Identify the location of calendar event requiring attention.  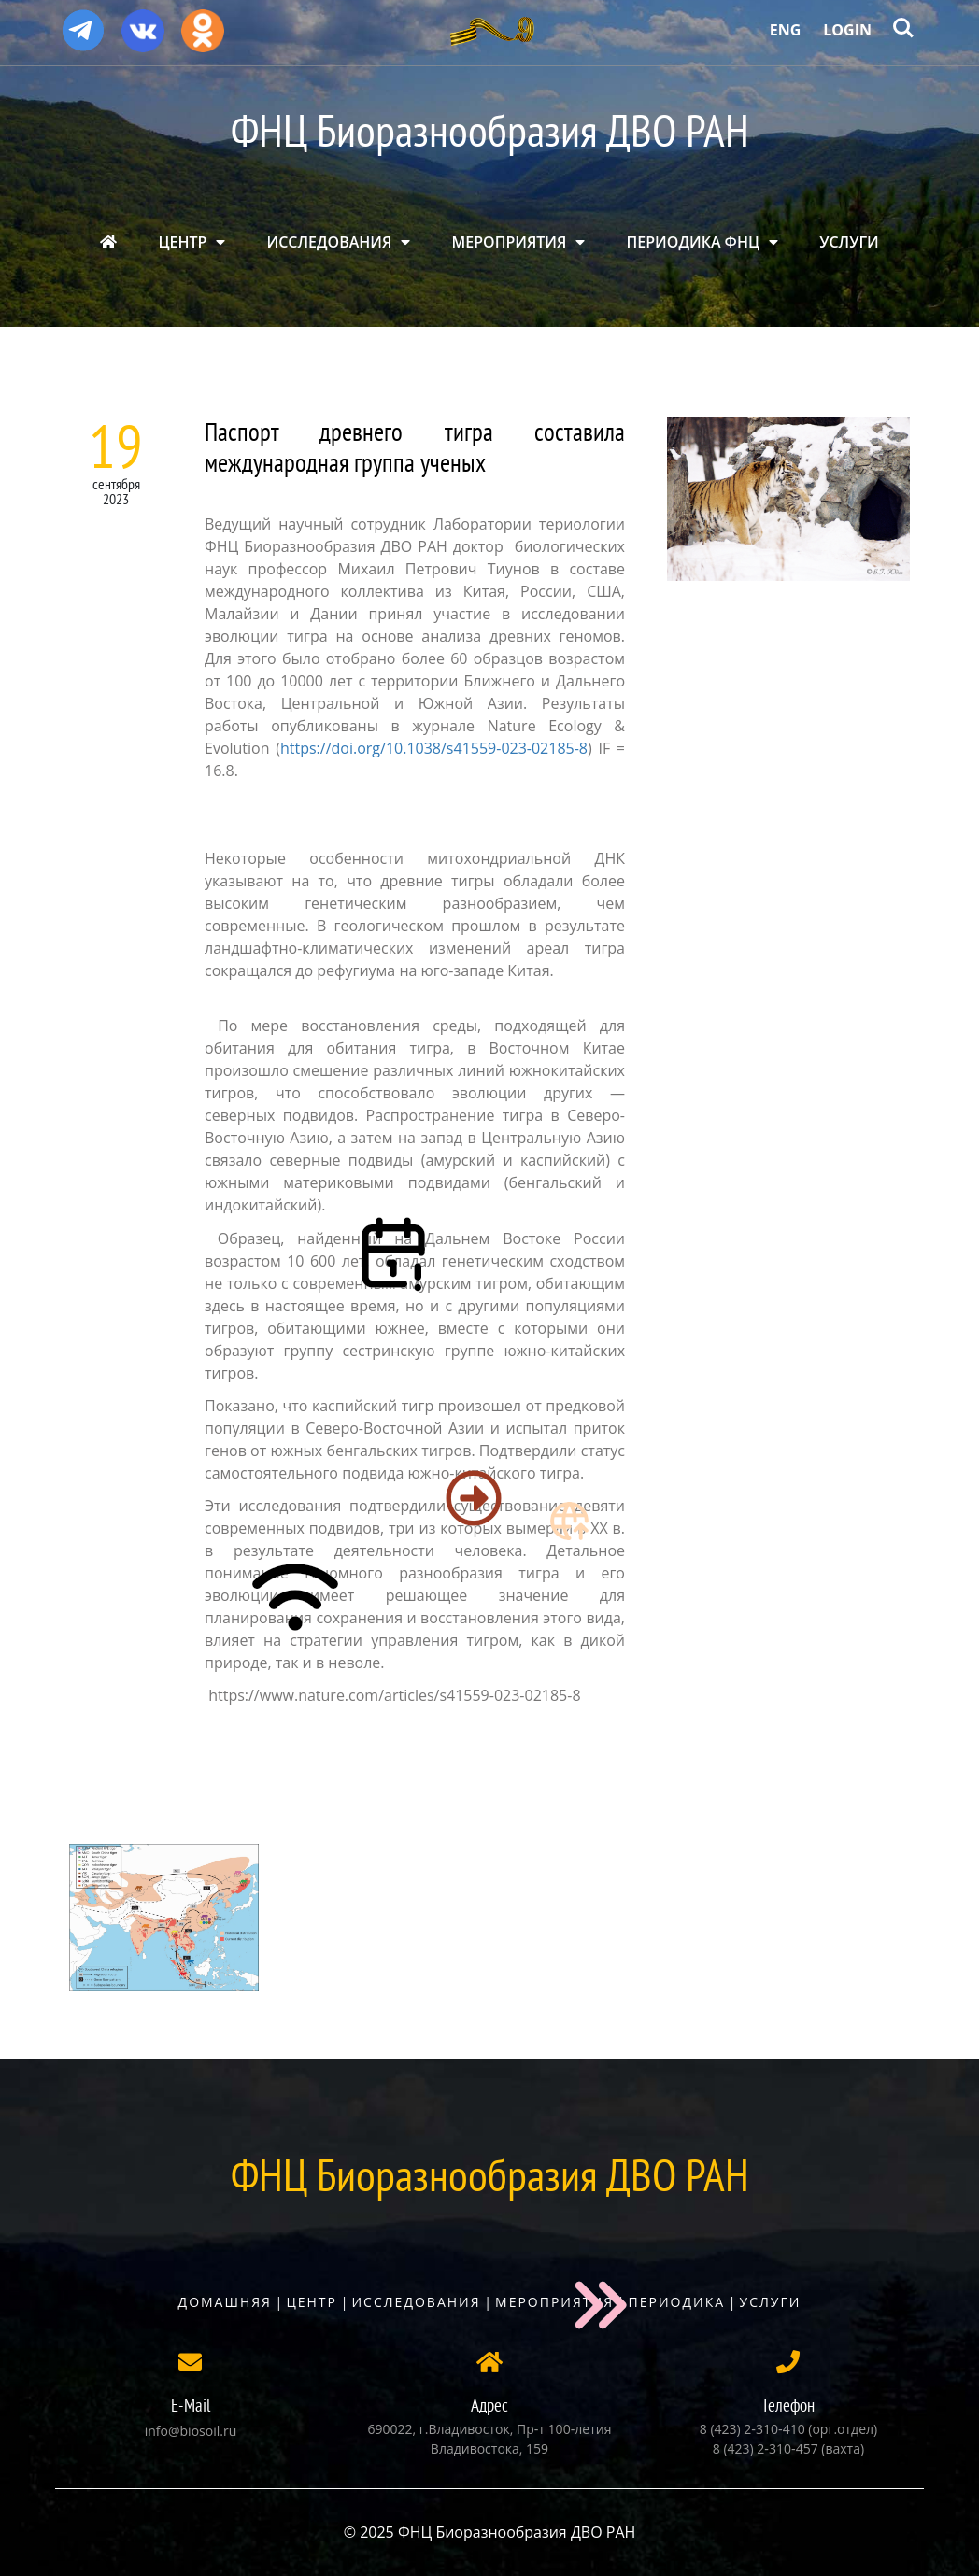
(393, 1253).